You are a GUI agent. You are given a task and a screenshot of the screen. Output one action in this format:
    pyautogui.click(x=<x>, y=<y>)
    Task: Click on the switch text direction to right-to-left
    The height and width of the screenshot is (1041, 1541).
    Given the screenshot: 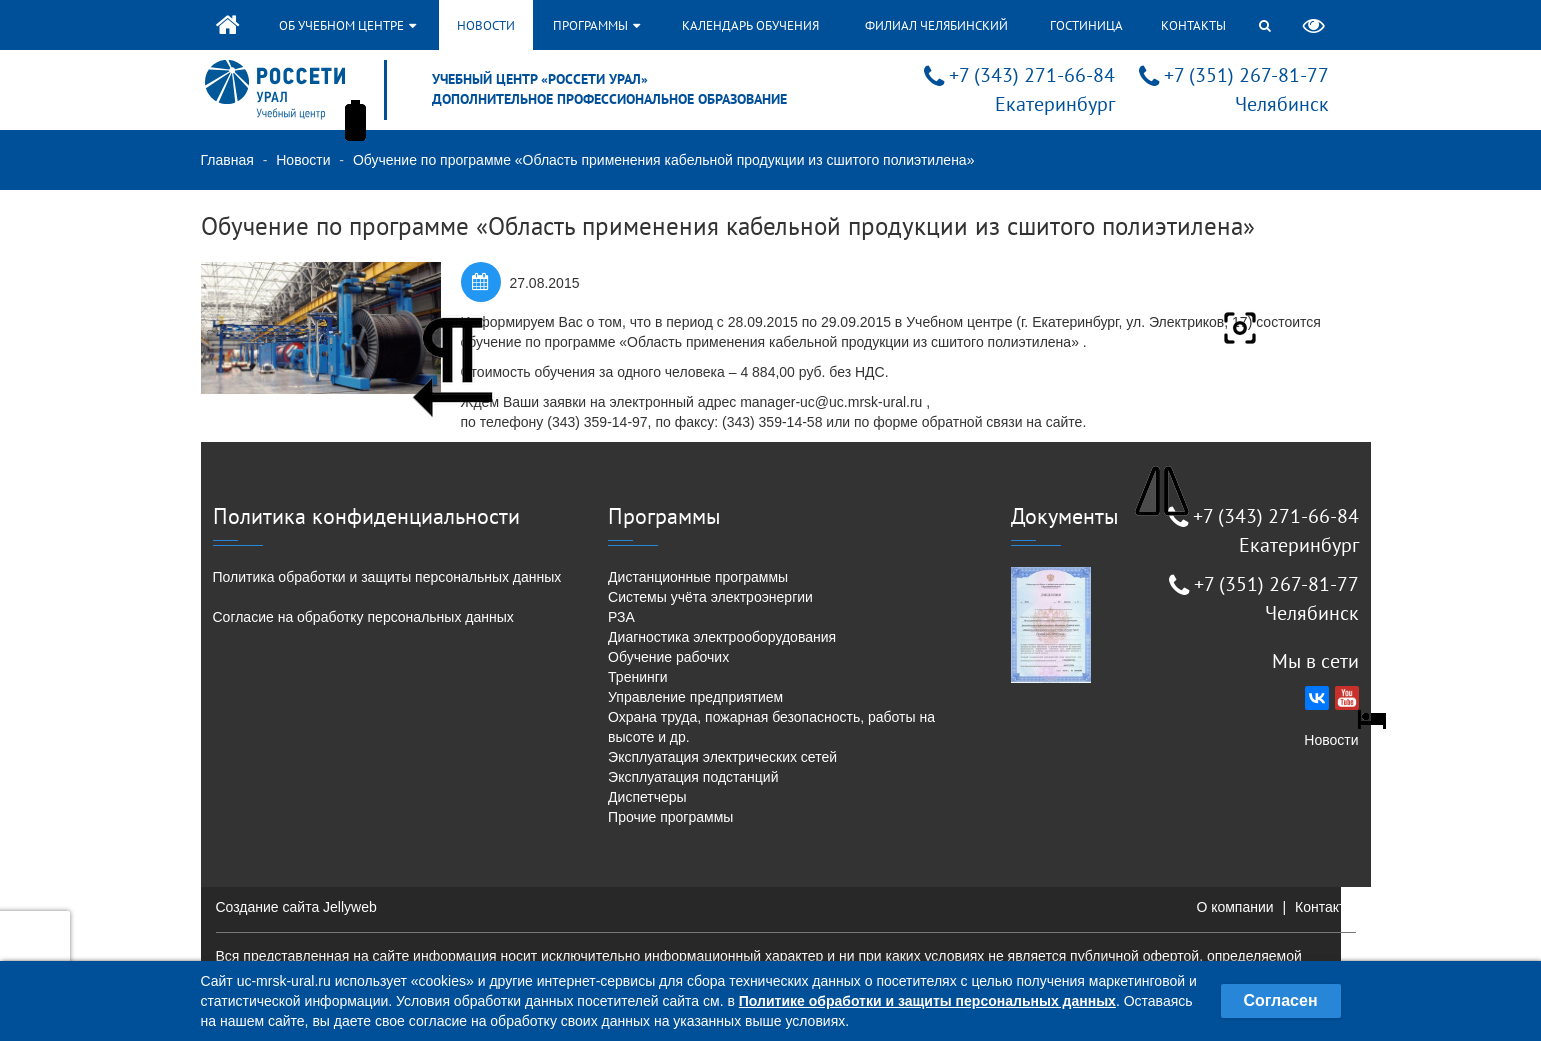 What is the action you would take?
    pyautogui.click(x=452, y=367)
    